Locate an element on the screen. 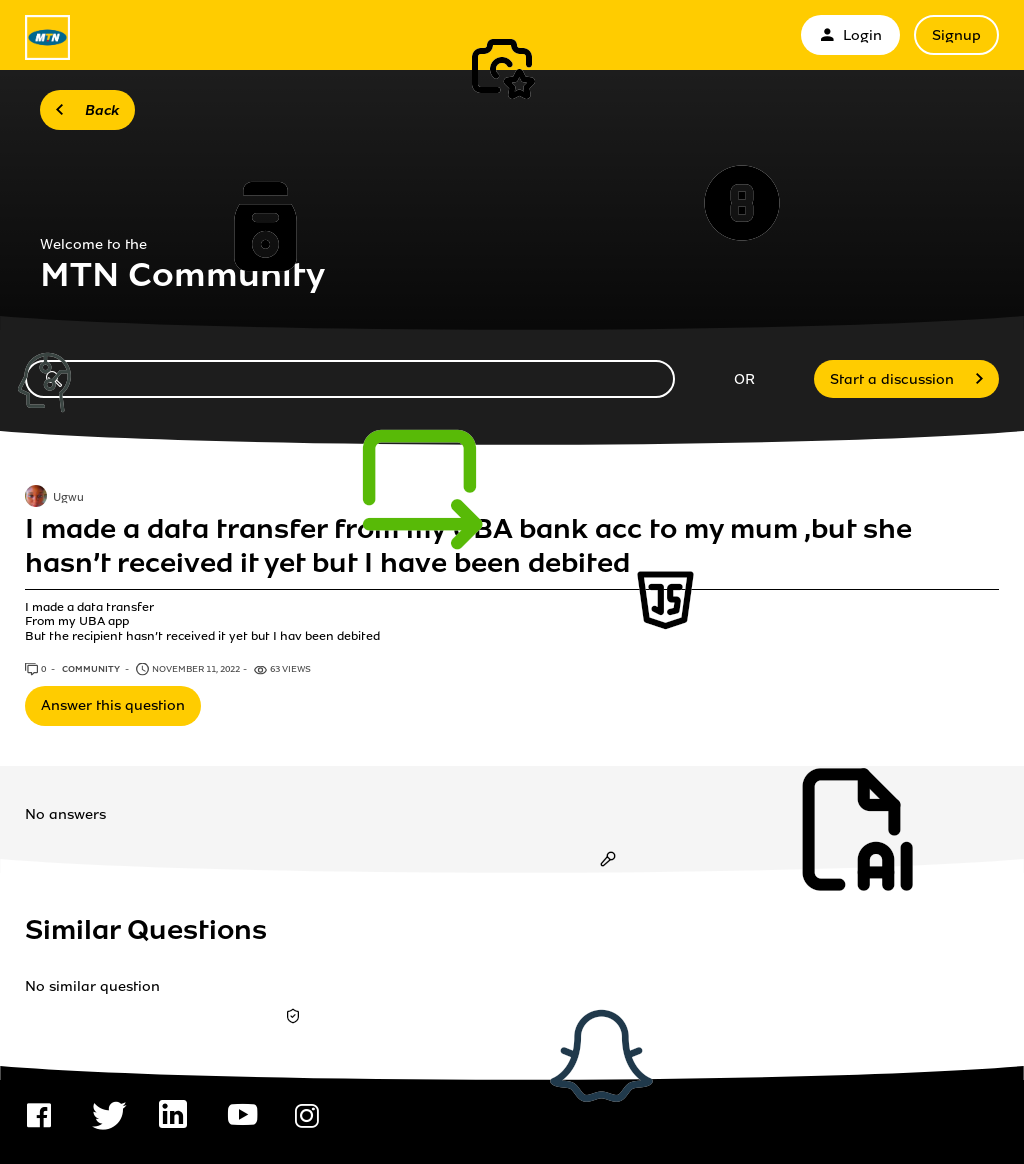 The image size is (1024, 1164). open Snapchat app is located at coordinates (601, 1057).